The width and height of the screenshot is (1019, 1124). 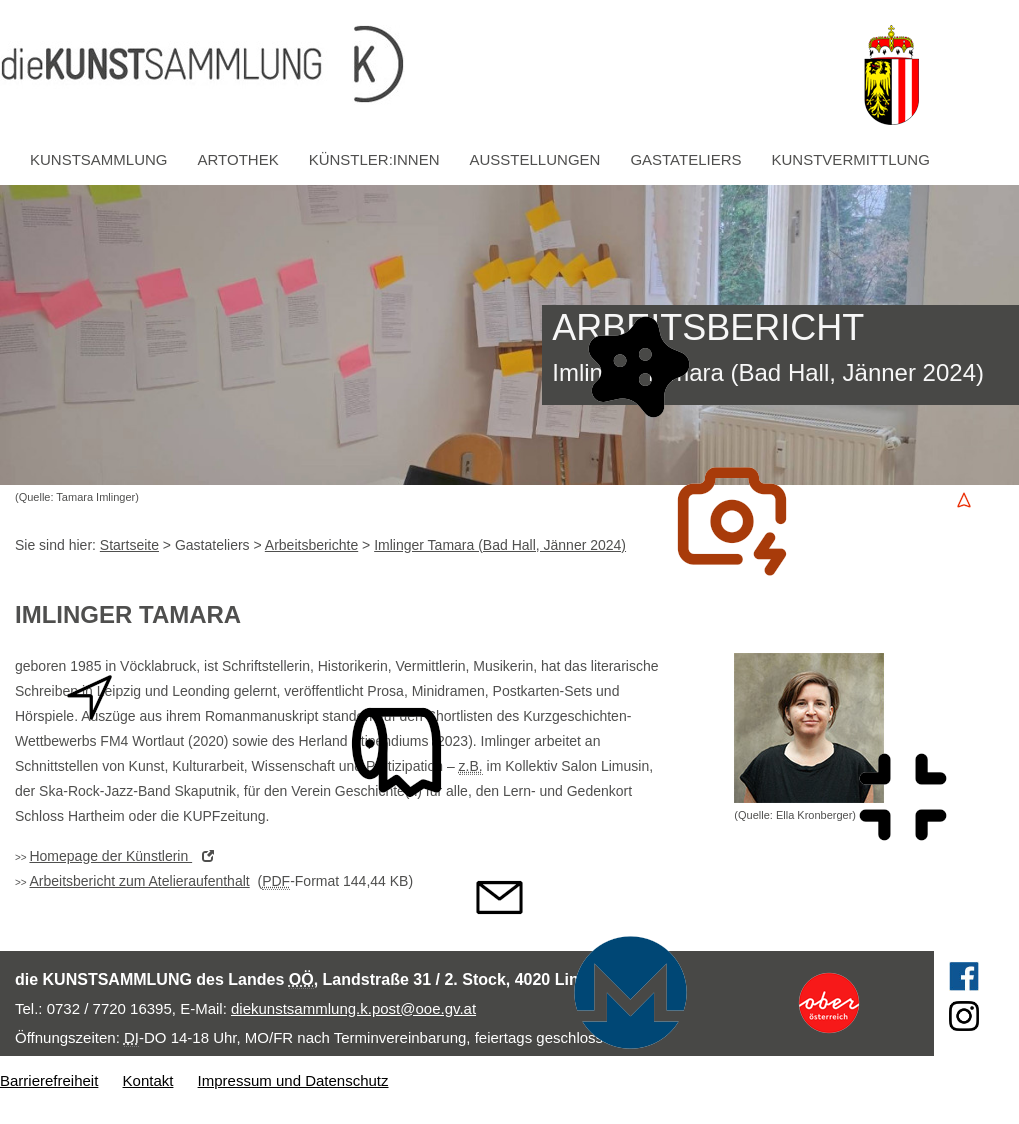 I want to click on camera flash enabled, so click(x=732, y=516).